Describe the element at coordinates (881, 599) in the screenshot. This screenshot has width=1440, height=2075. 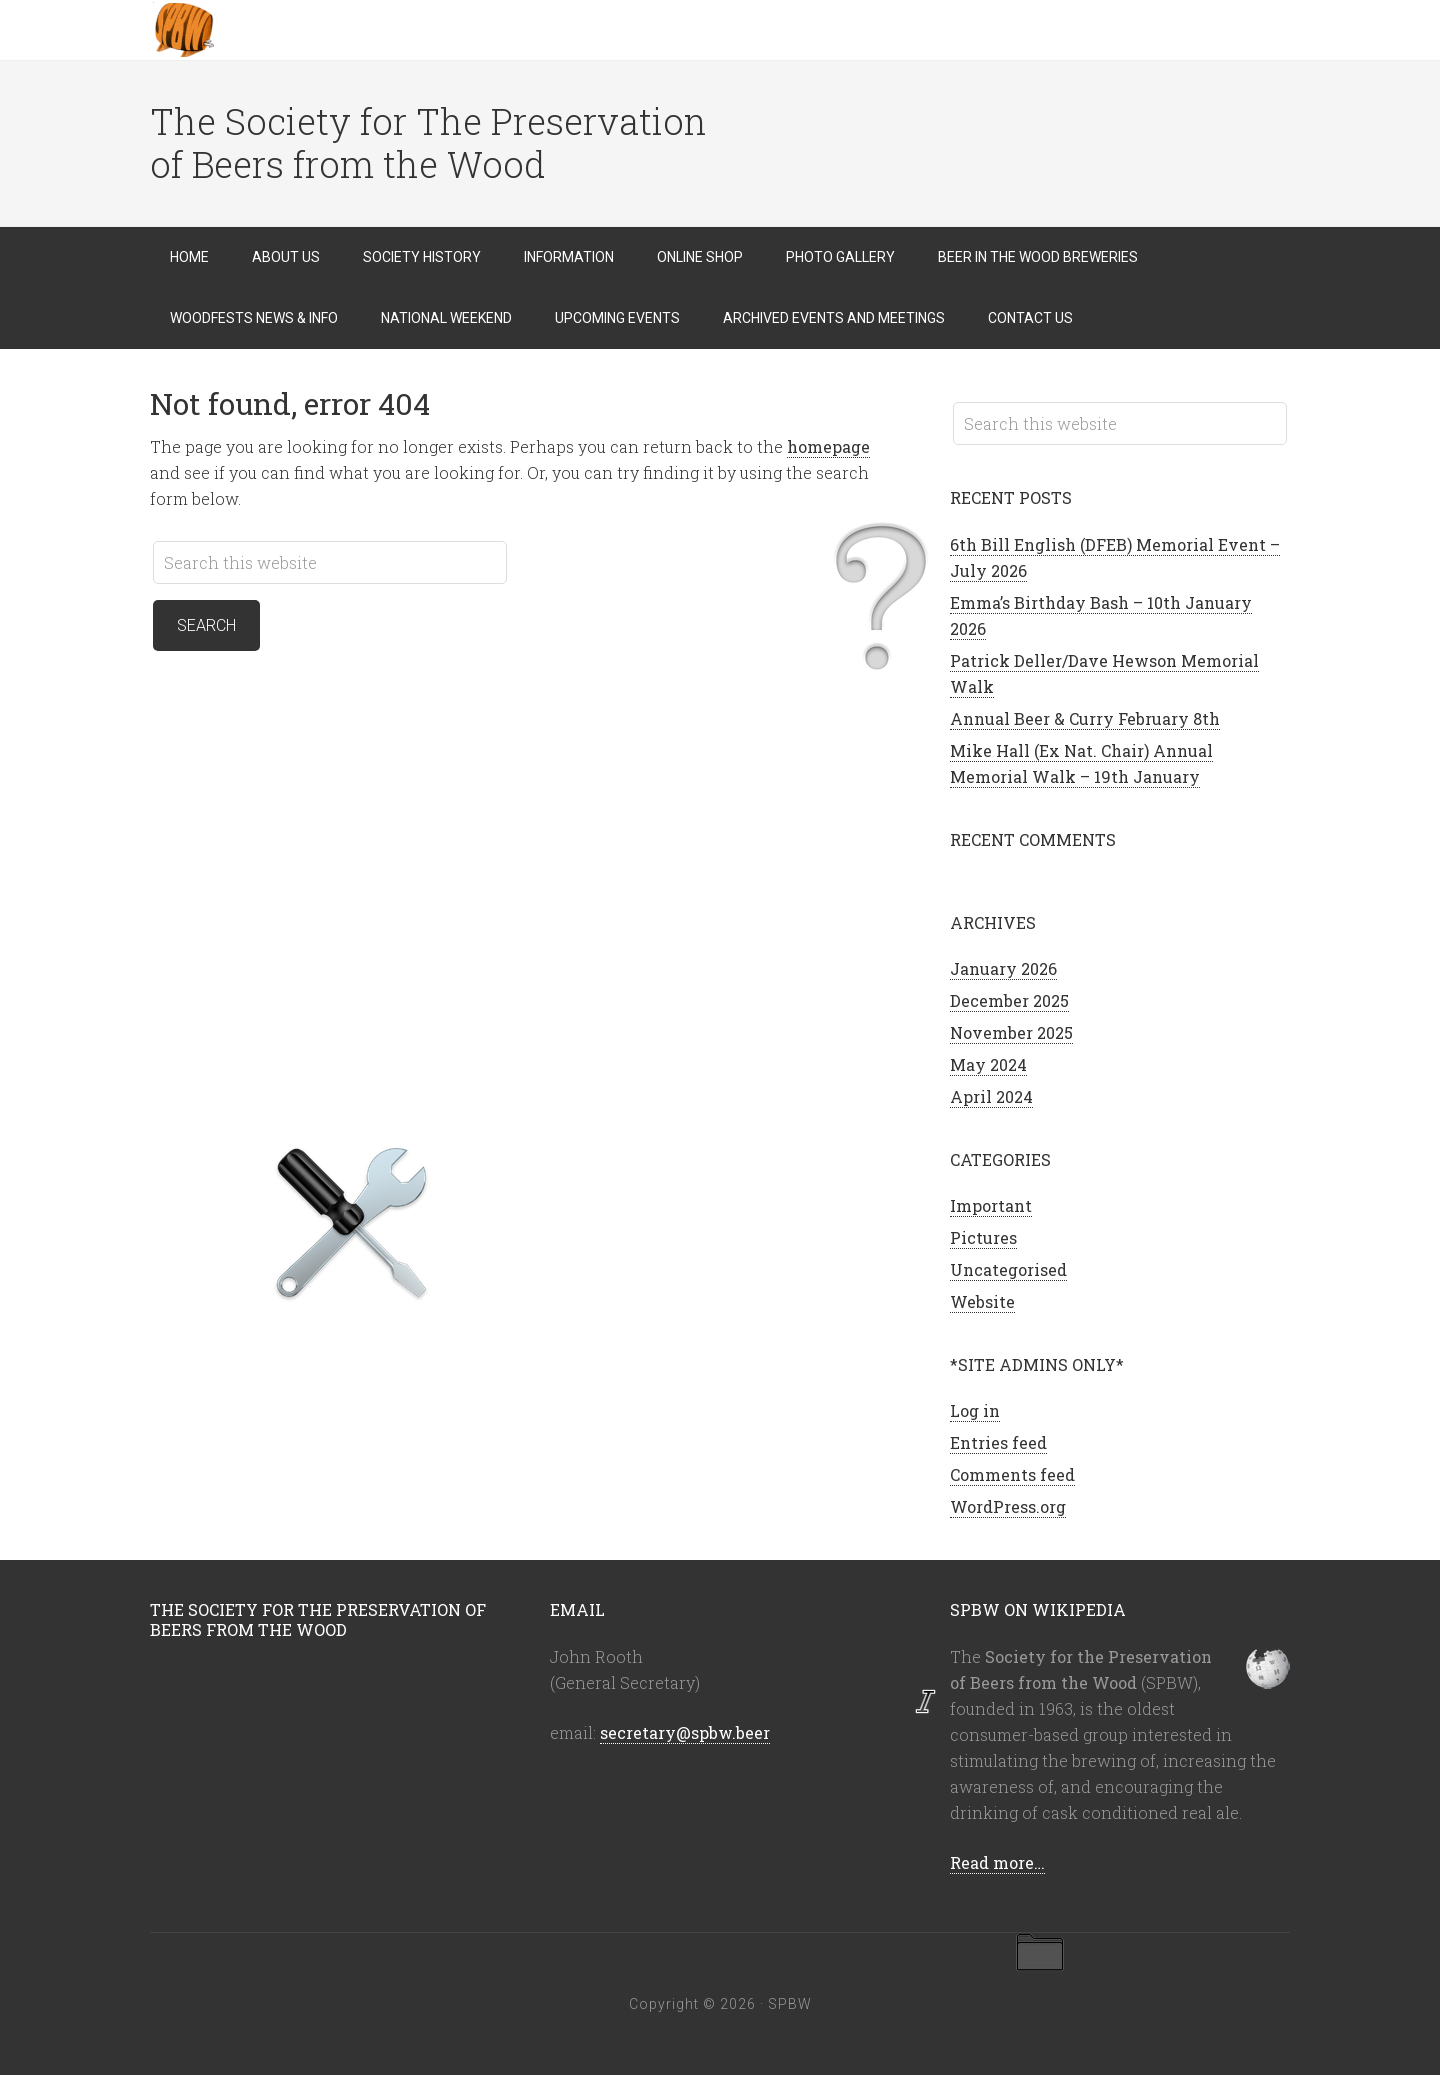
I see `indicates an unknown or unrecognized file type` at that location.